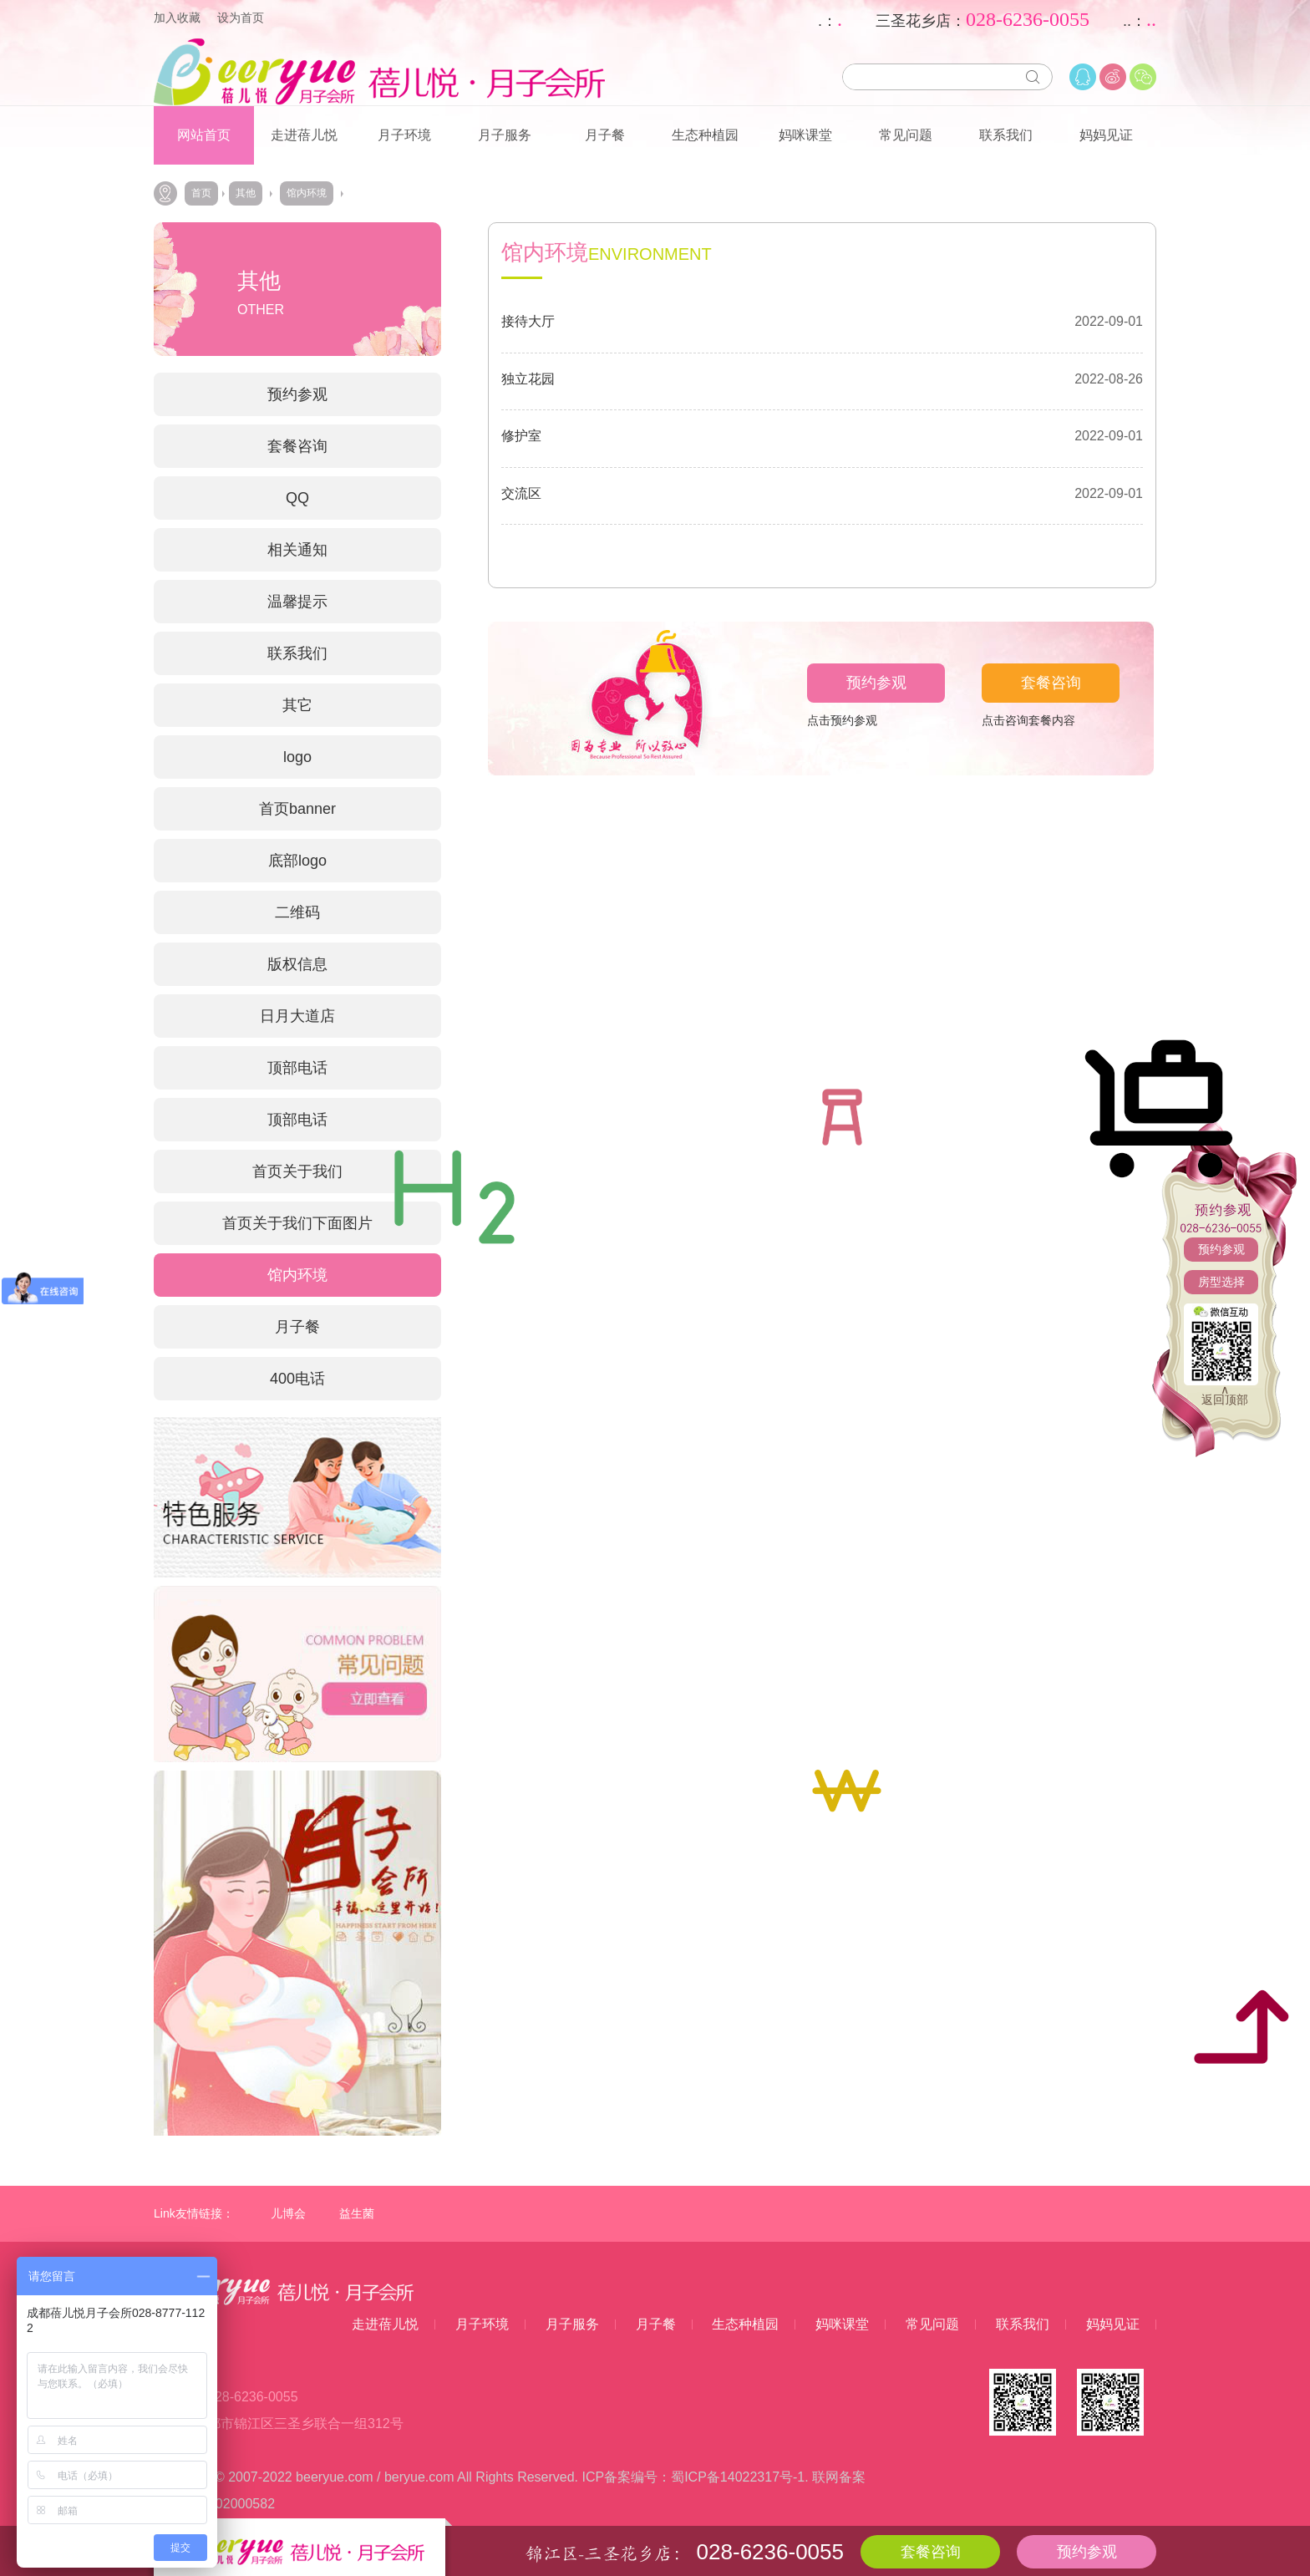  What do you see at coordinates (663, 654) in the screenshot?
I see `view nuclear power plant status` at bounding box center [663, 654].